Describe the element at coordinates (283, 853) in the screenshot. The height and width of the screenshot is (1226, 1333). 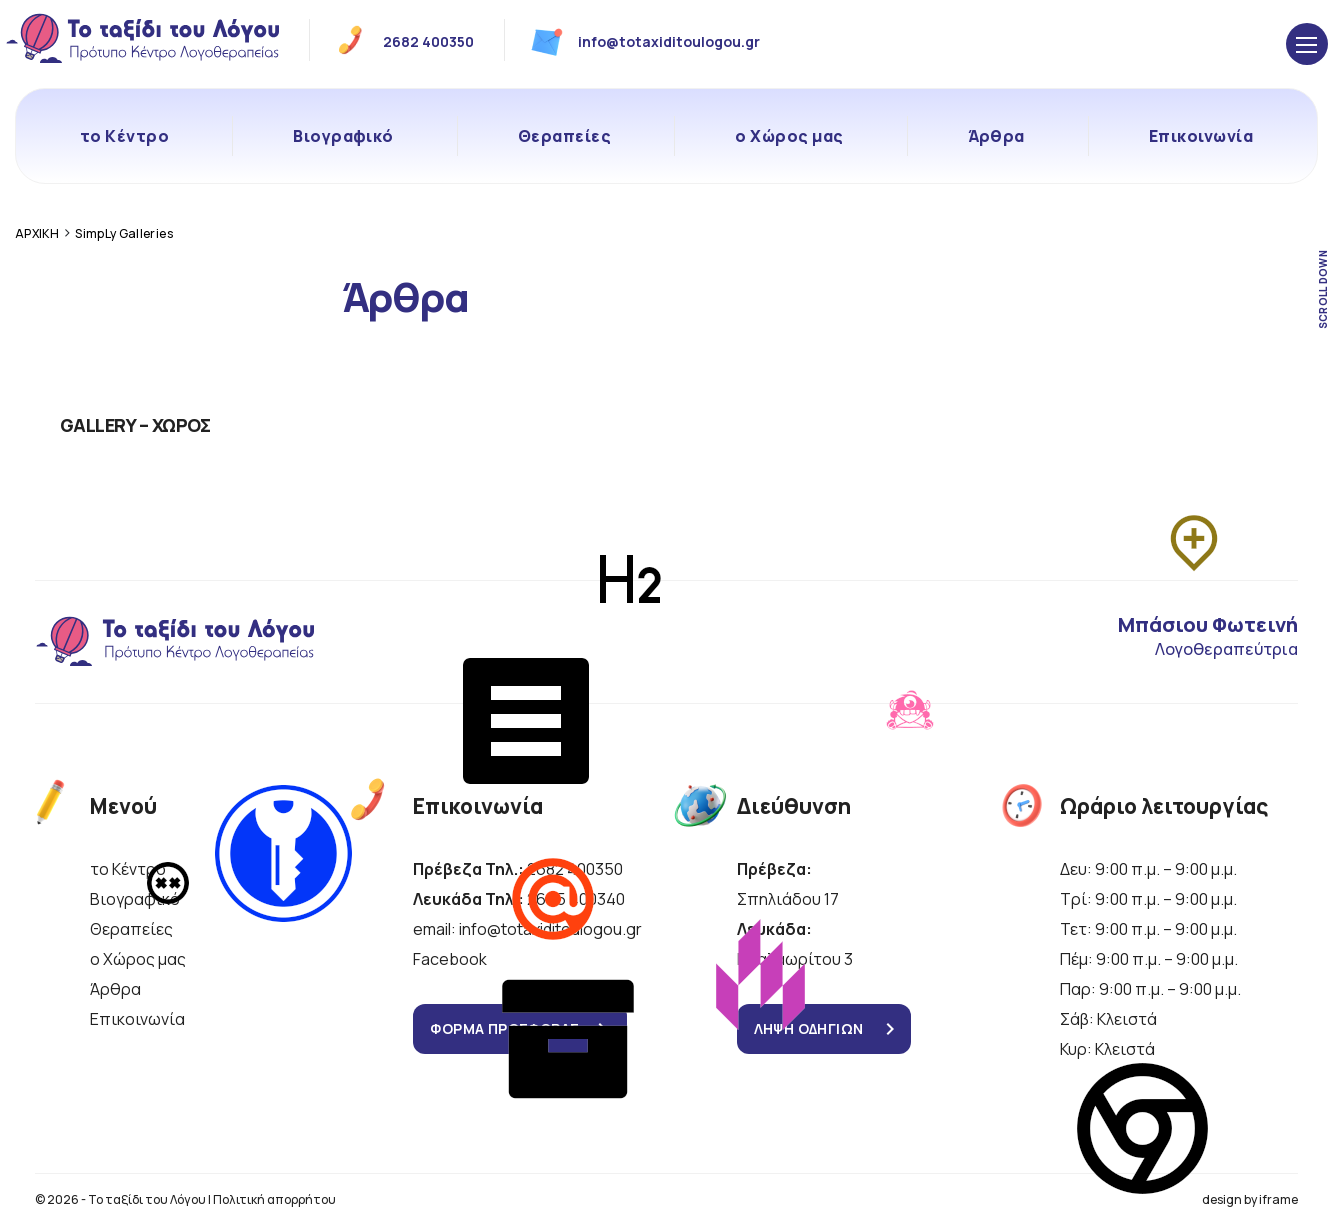
I see `open keepassxc password manager` at that location.